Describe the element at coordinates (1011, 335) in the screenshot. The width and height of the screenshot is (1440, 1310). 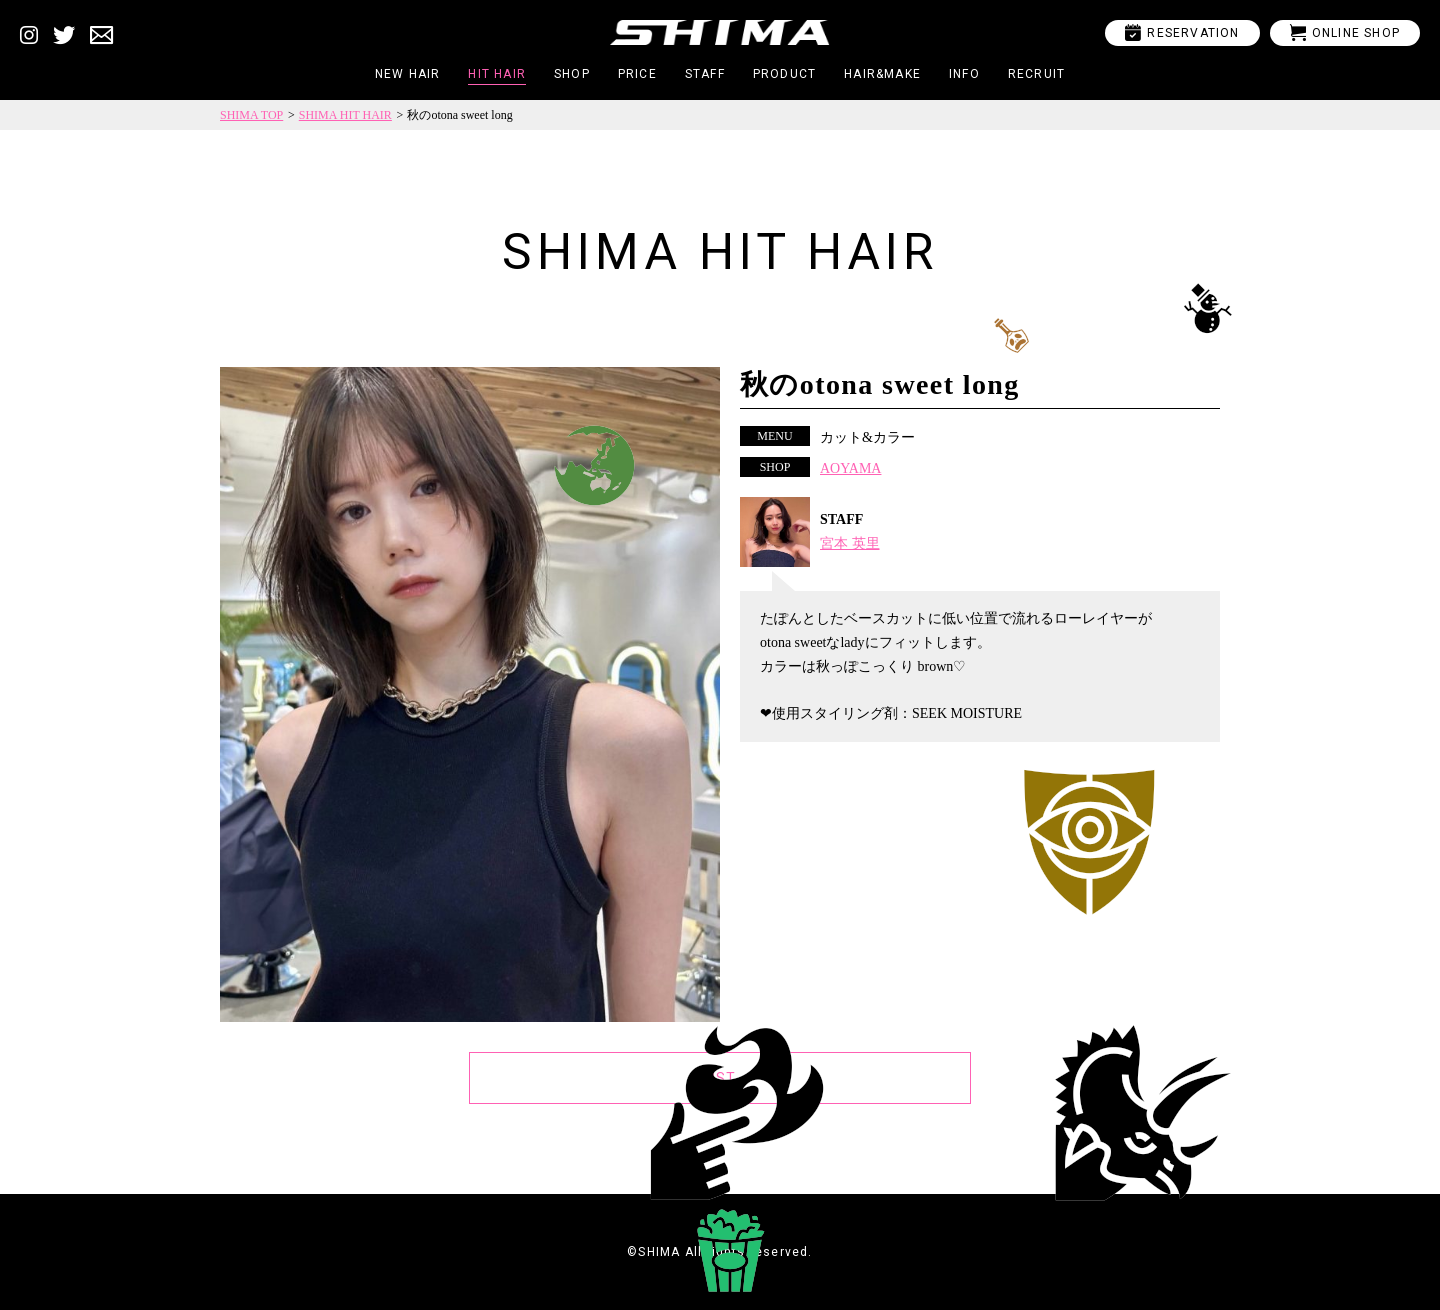
I see `use a madness potion on your character` at that location.